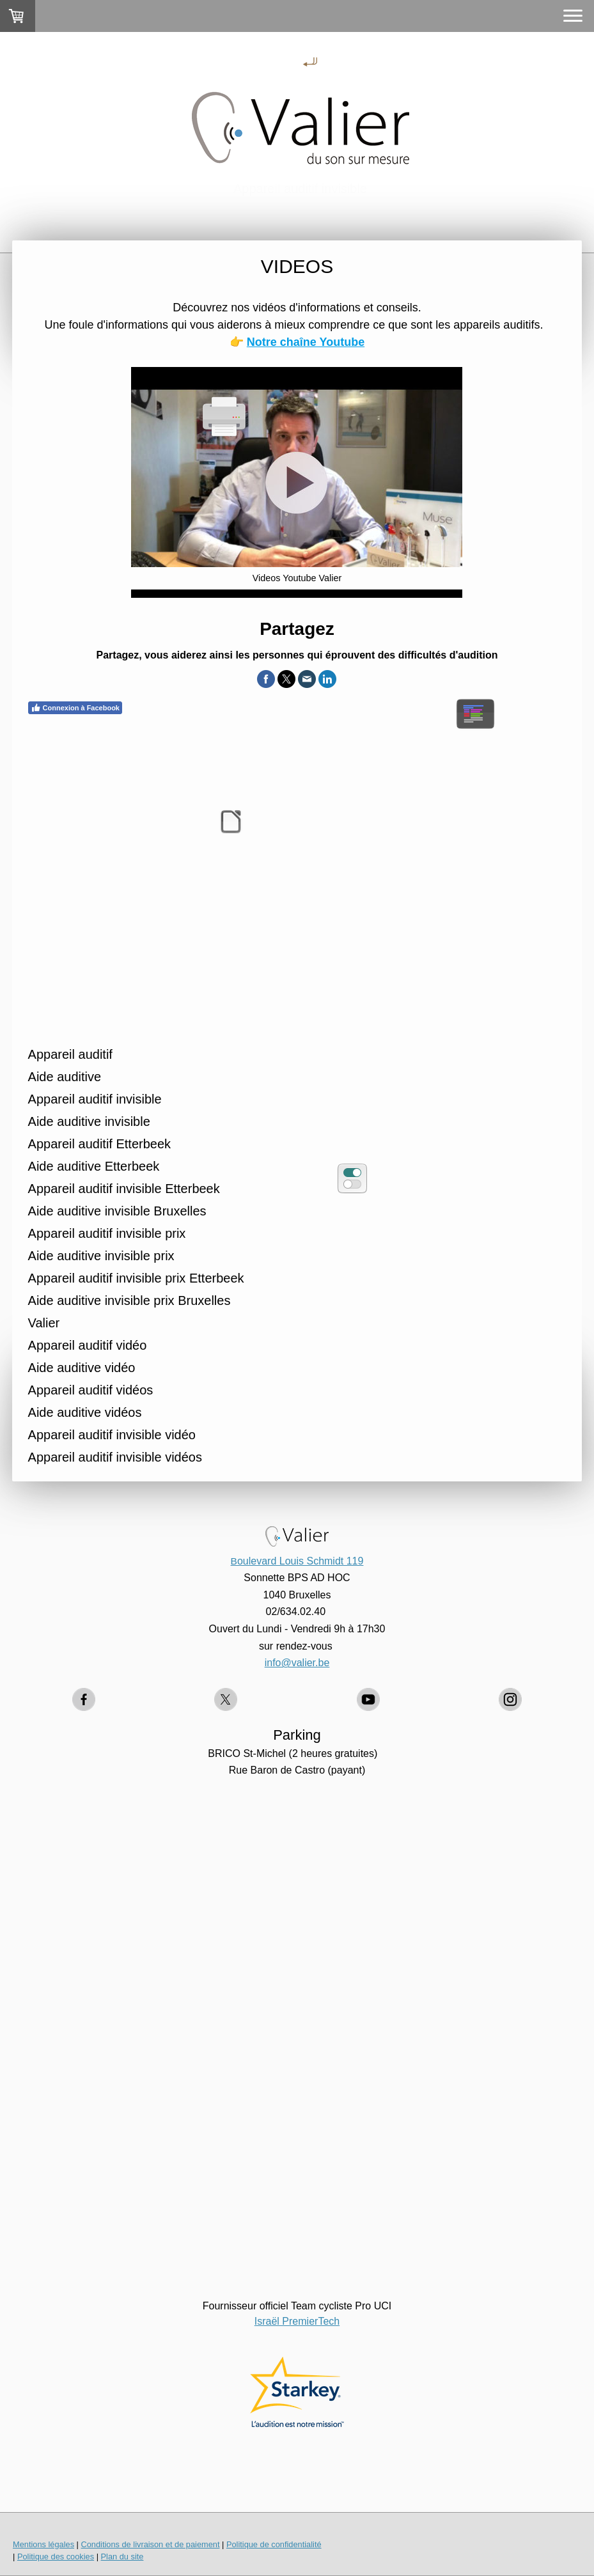 Image resolution: width=594 pixels, height=2576 pixels. What do you see at coordinates (224, 416) in the screenshot?
I see `print the current document` at bounding box center [224, 416].